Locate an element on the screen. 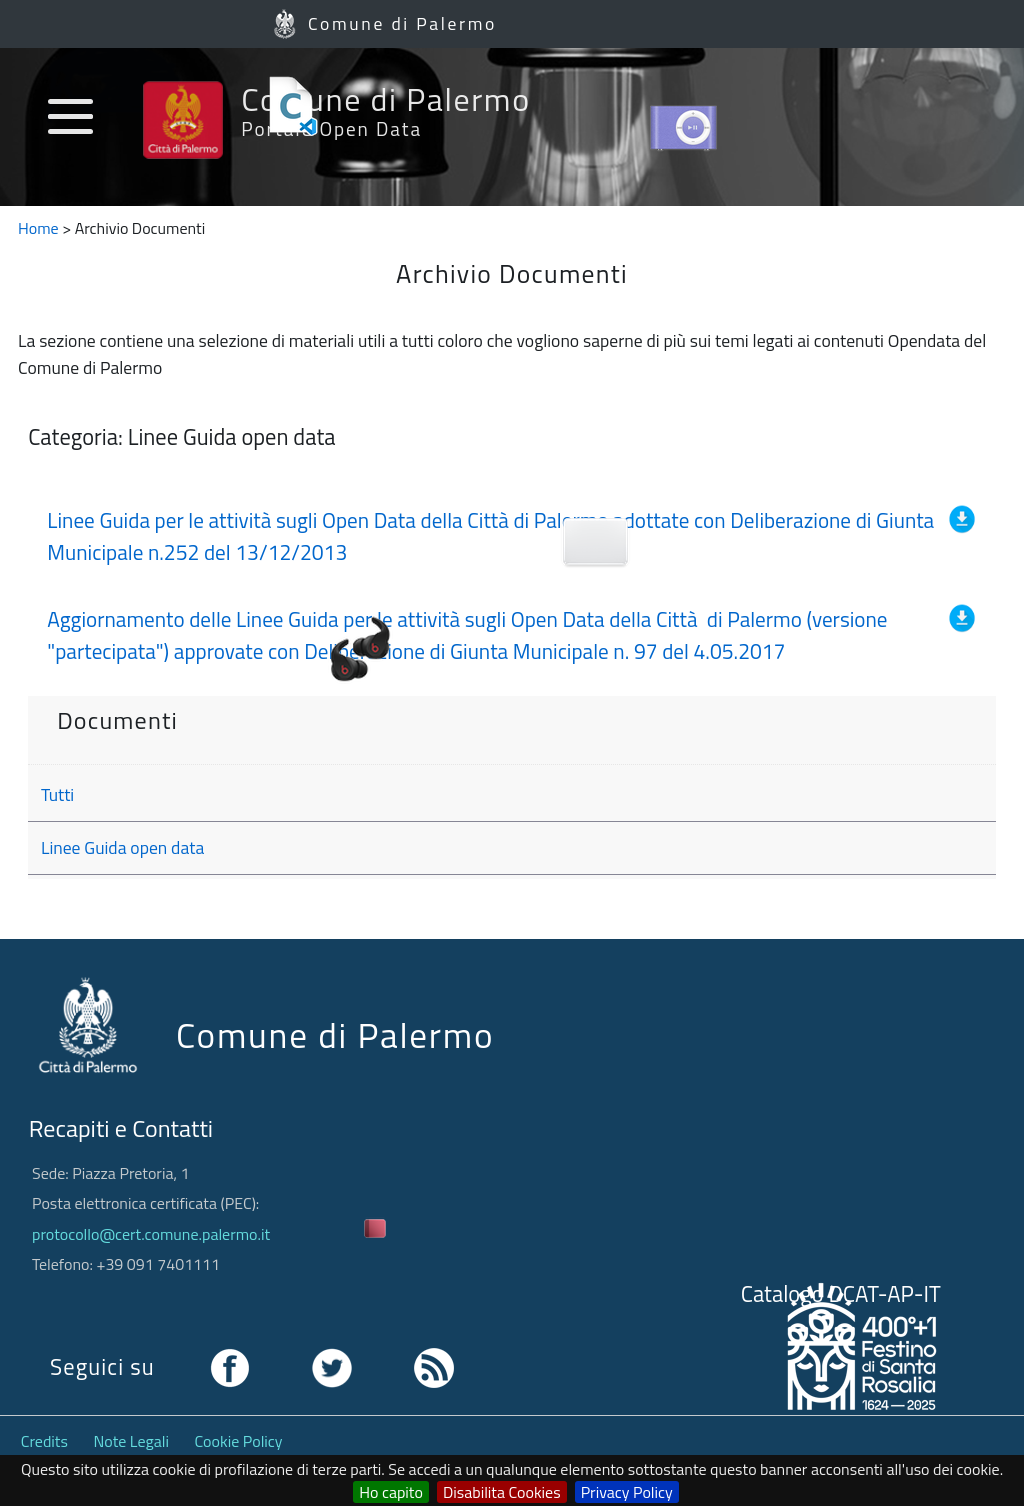  open a C programming file in Visual Studio Code is located at coordinates (291, 106).